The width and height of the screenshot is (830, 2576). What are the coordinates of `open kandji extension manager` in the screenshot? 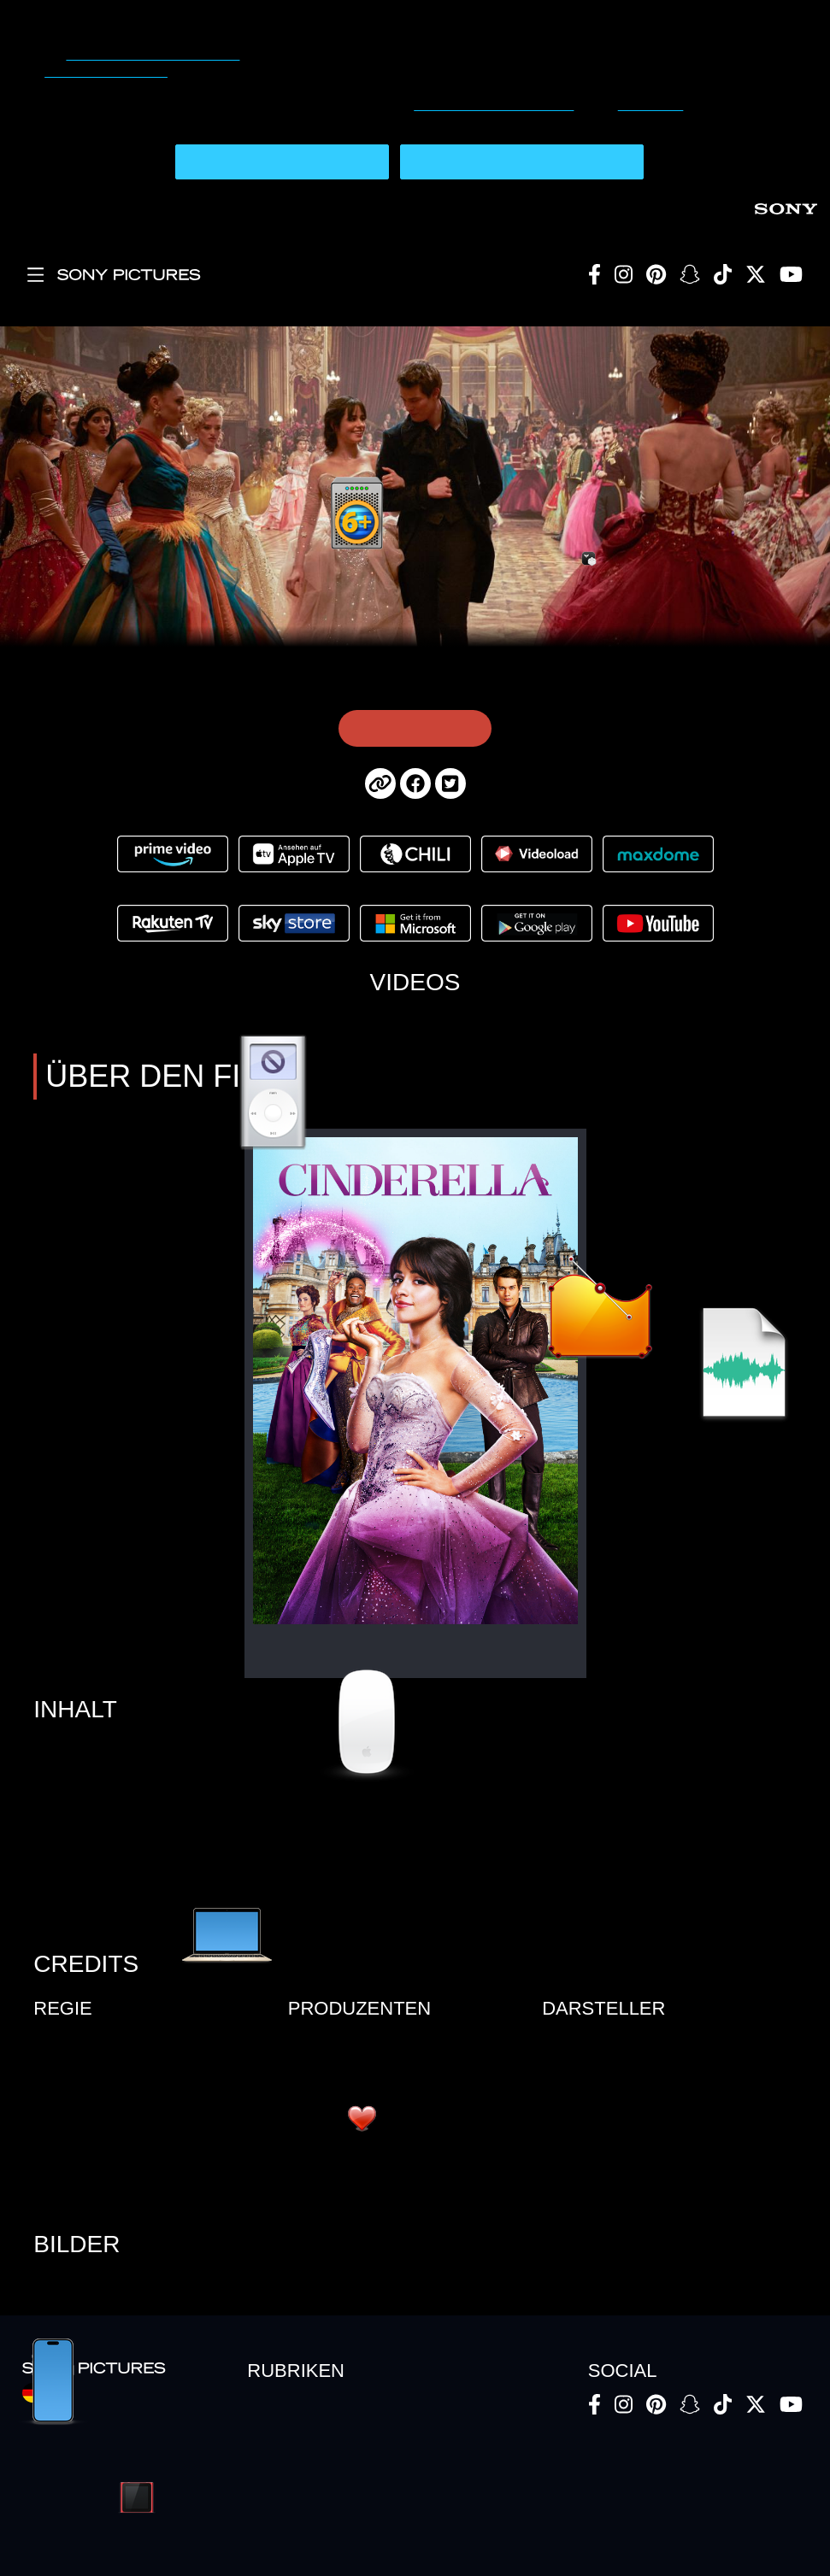 It's located at (588, 558).